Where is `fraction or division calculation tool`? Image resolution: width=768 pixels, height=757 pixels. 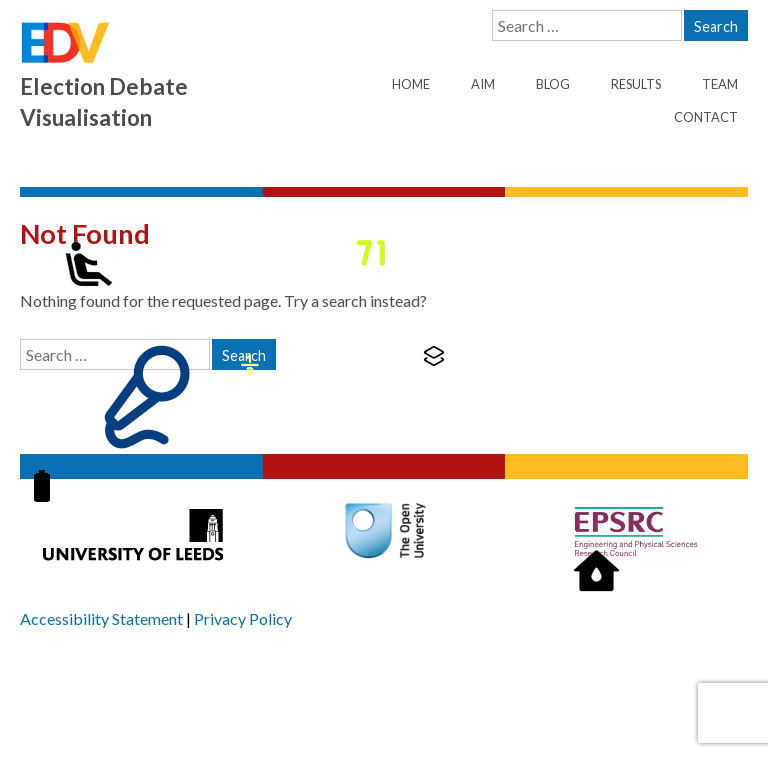 fraction or division calculation tool is located at coordinates (250, 365).